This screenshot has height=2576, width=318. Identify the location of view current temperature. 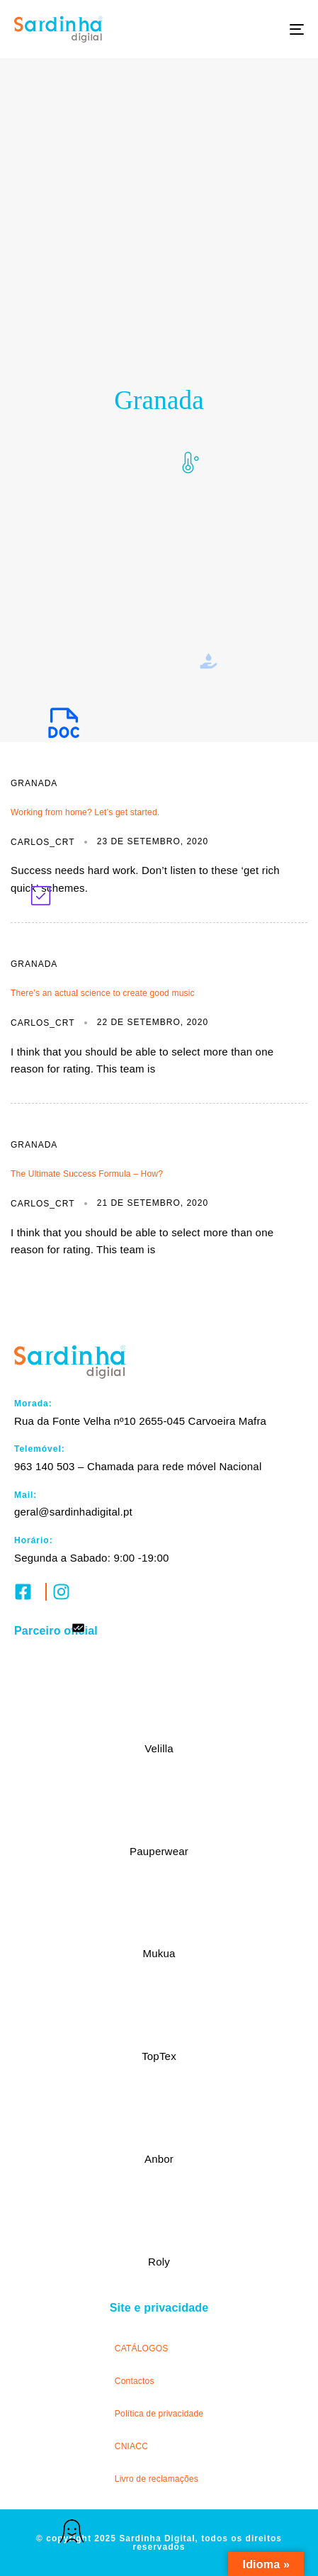
(188, 462).